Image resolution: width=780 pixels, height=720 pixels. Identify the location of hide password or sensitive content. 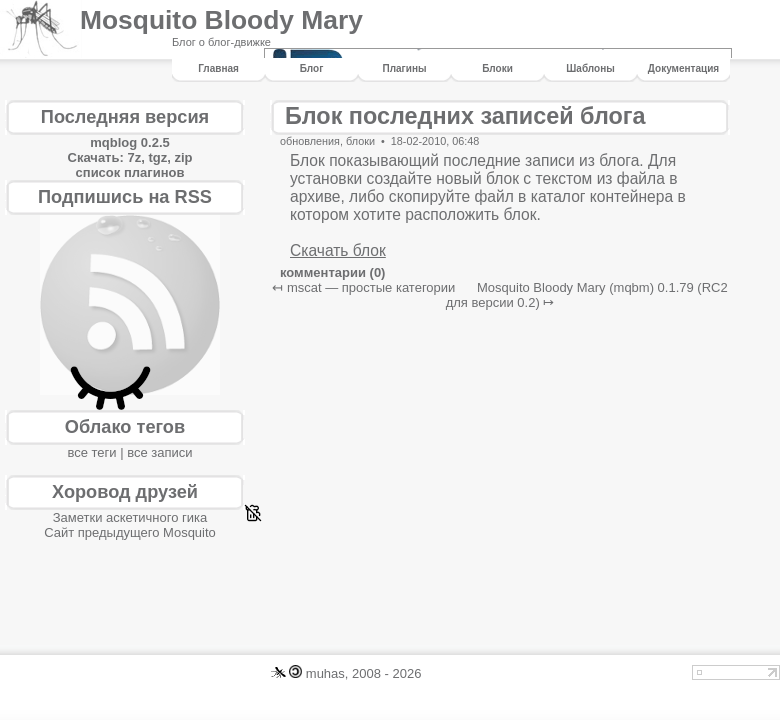
(110, 384).